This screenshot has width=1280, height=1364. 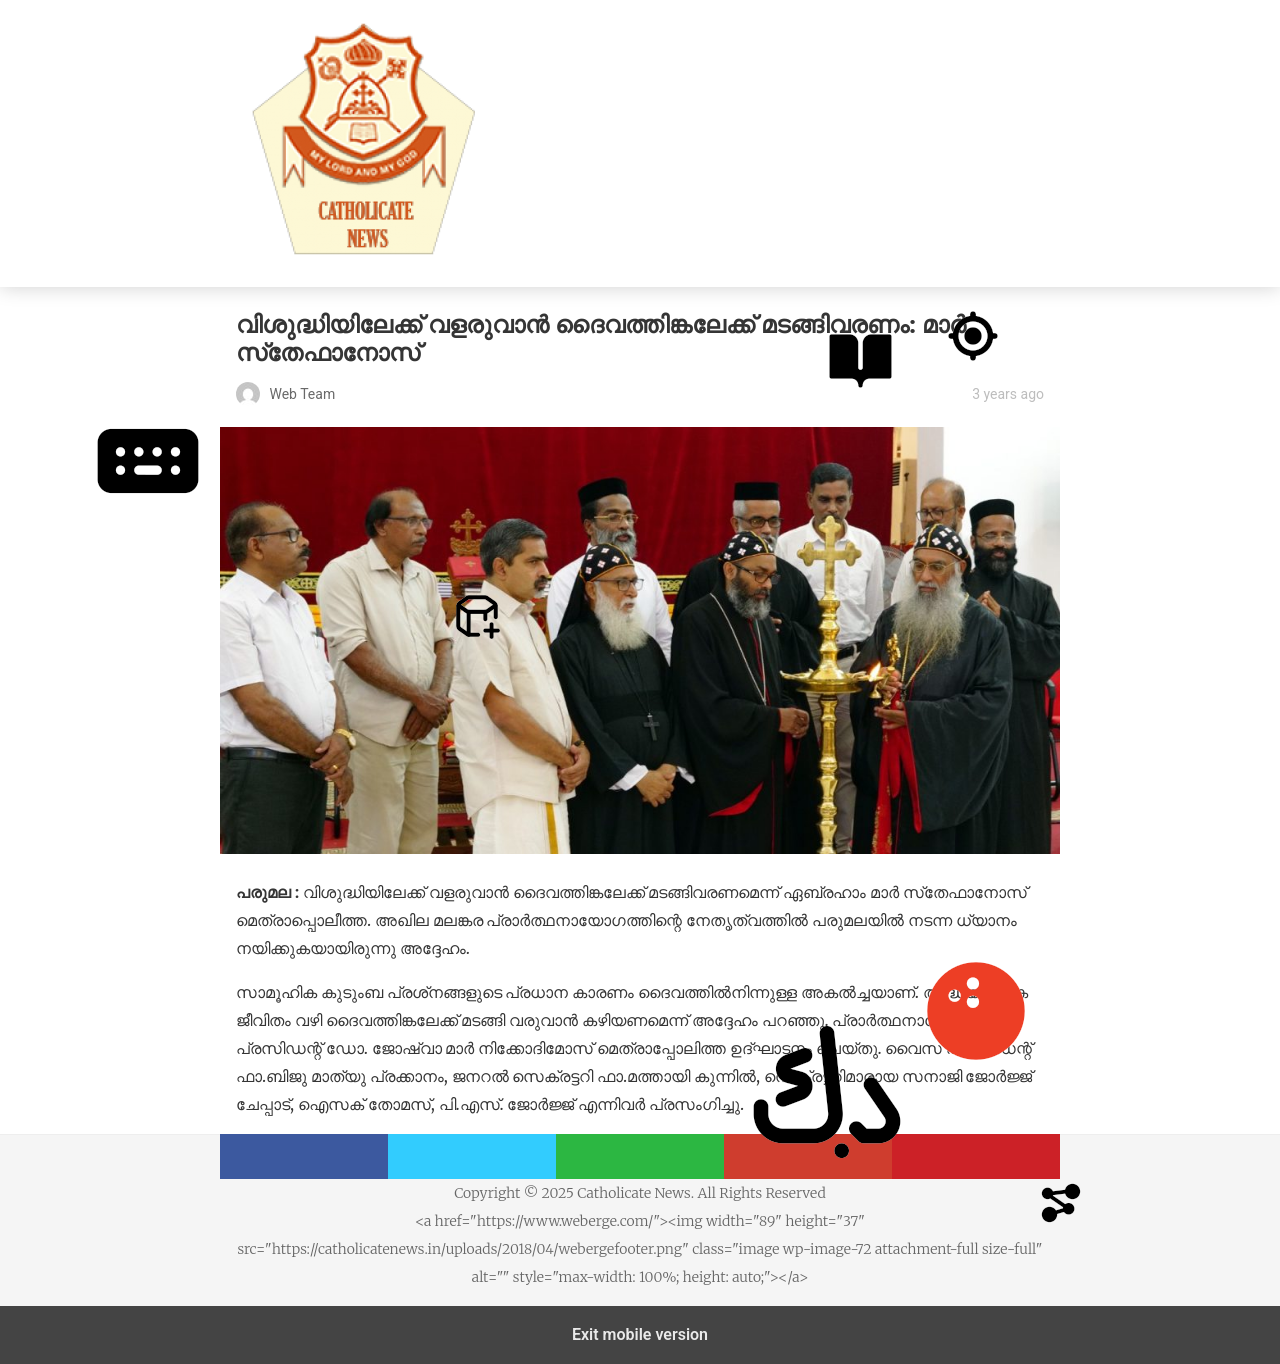 What do you see at coordinates (1061, 1203) in the screenshot?
I see `share content to other apps or users` at bounding box center [1061, 1203].